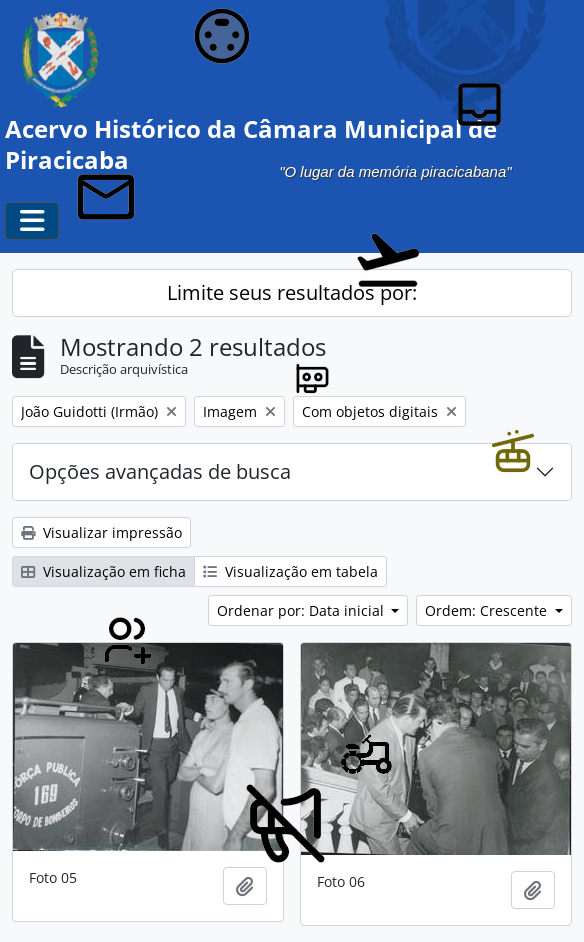 This screenshot has height=942, width=584. What do you see at coordinates (388, 259) in the screenshot?
I see `view flight departure information` at bounding box center [388, 259].